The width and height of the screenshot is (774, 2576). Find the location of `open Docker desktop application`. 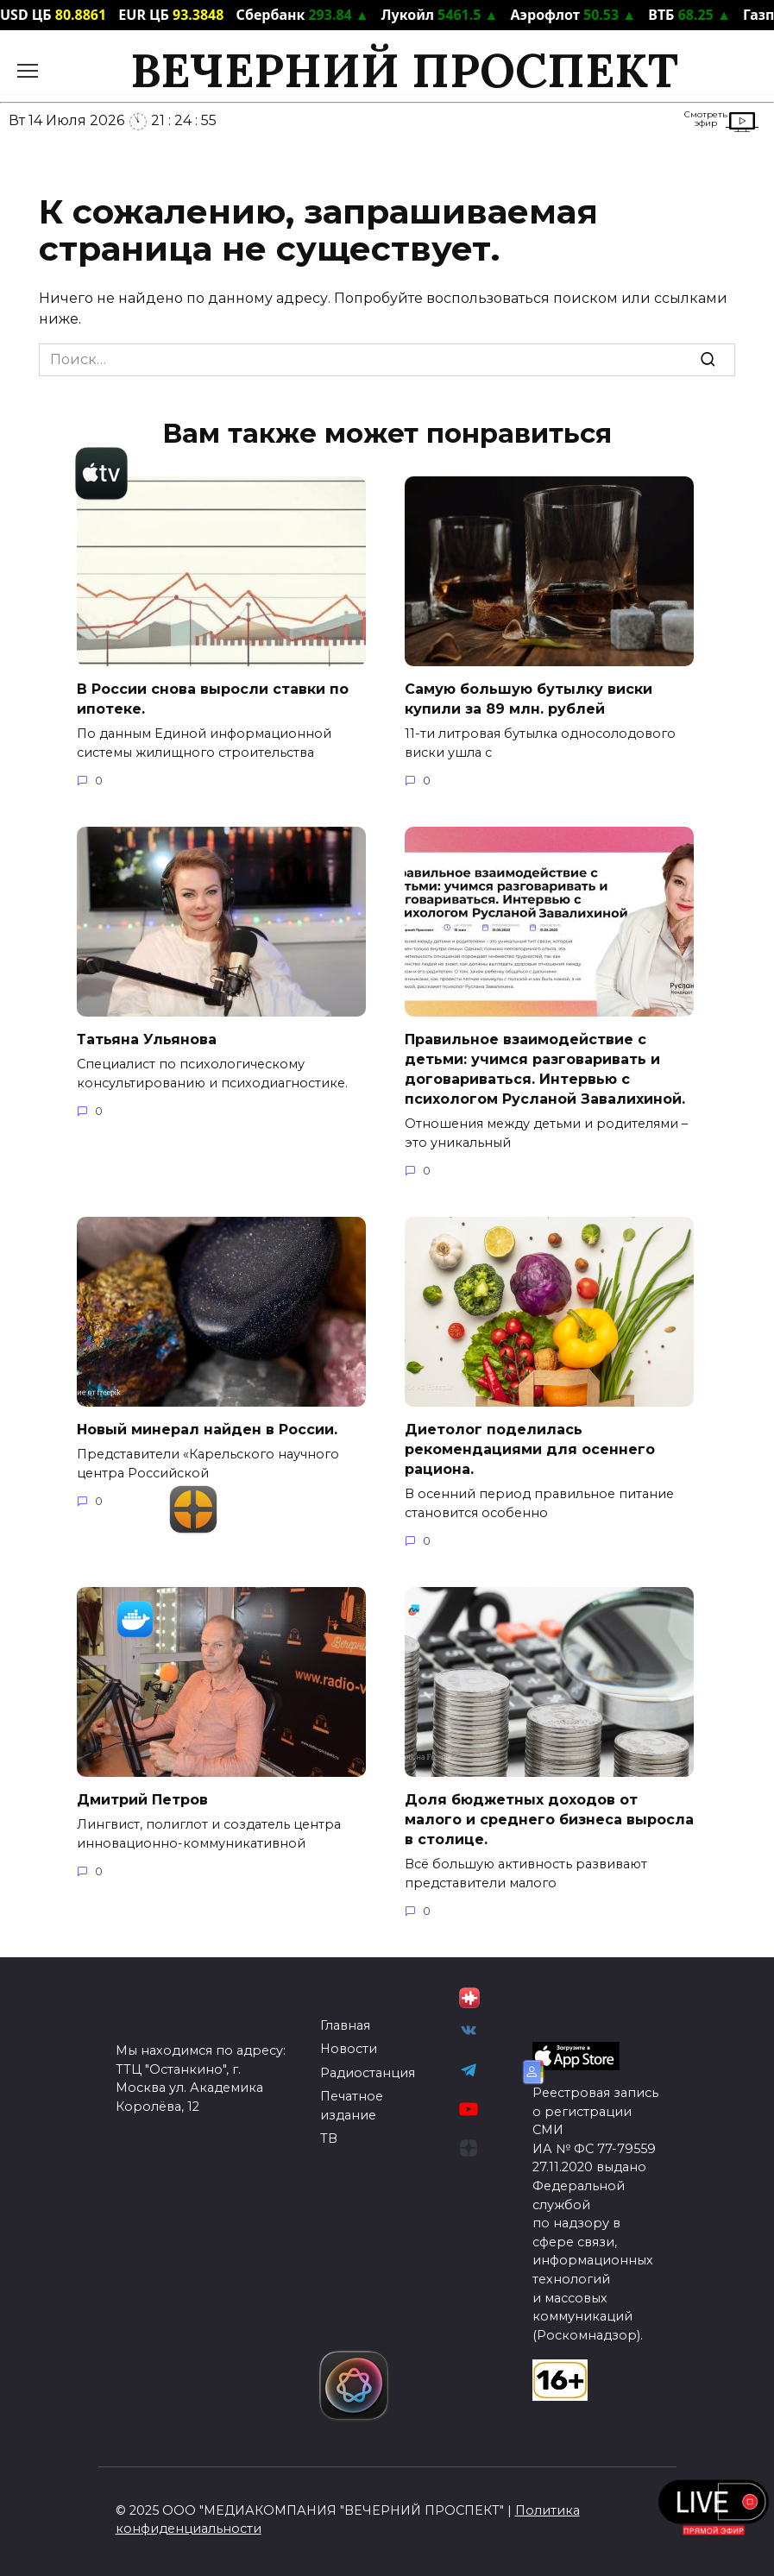

open Docker desktop application is located at coordinates (135, 1619).